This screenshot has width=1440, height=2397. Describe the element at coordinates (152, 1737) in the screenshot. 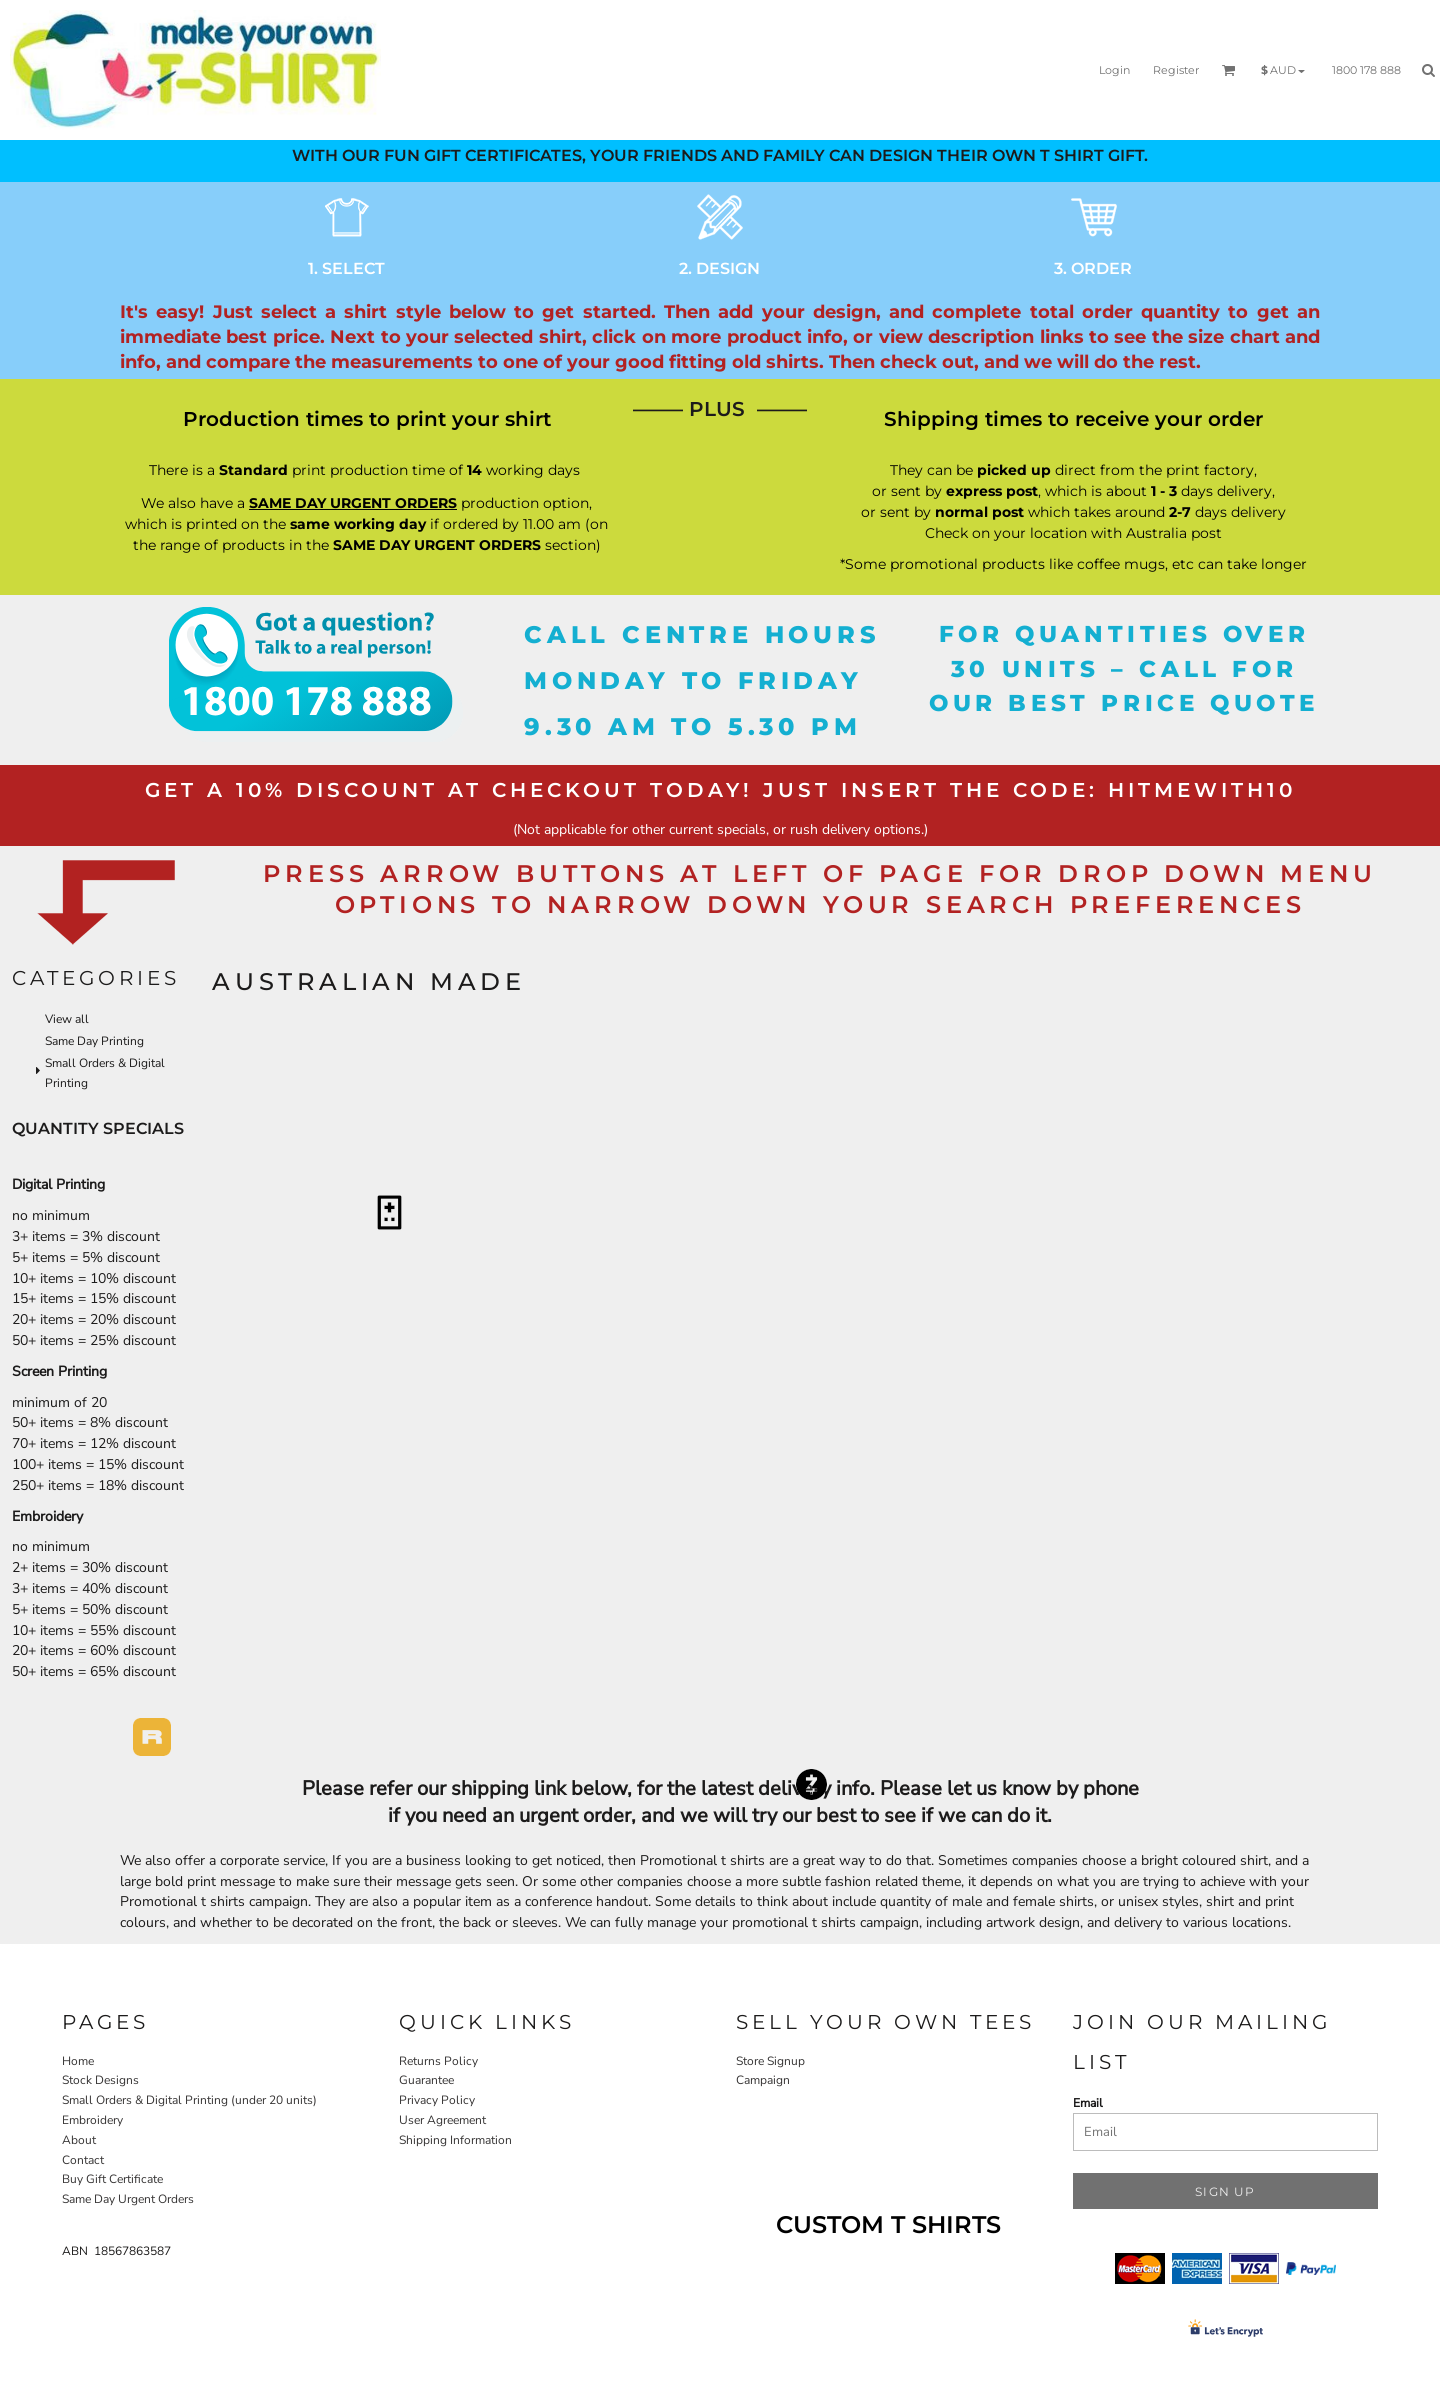

I see `open the rarible NFT marketplace app` at that location.